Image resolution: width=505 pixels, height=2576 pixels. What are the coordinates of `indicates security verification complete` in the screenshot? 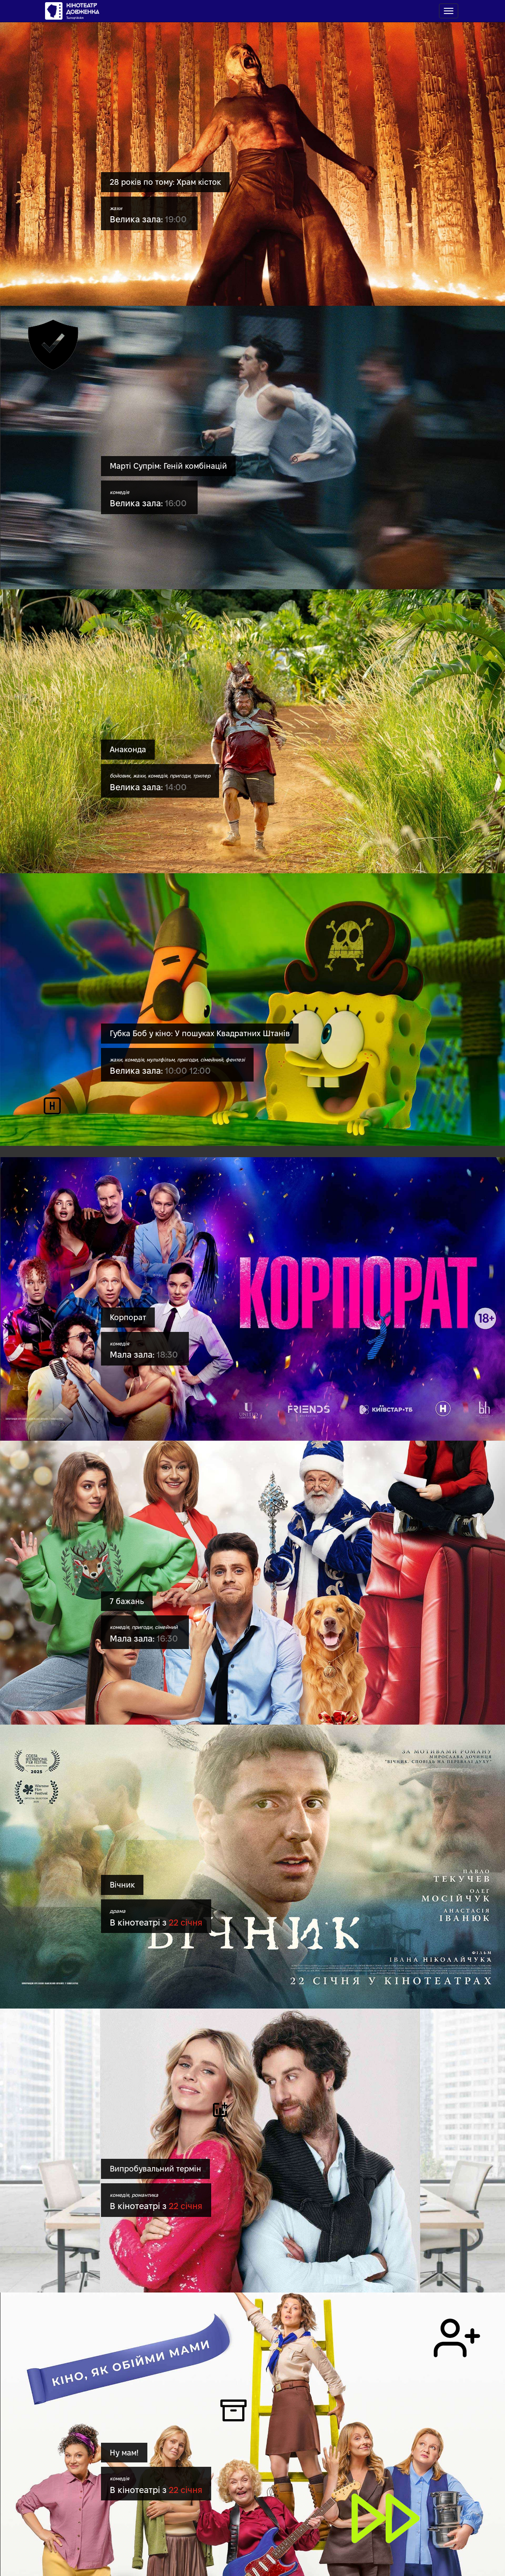 It's located at (53, 345).